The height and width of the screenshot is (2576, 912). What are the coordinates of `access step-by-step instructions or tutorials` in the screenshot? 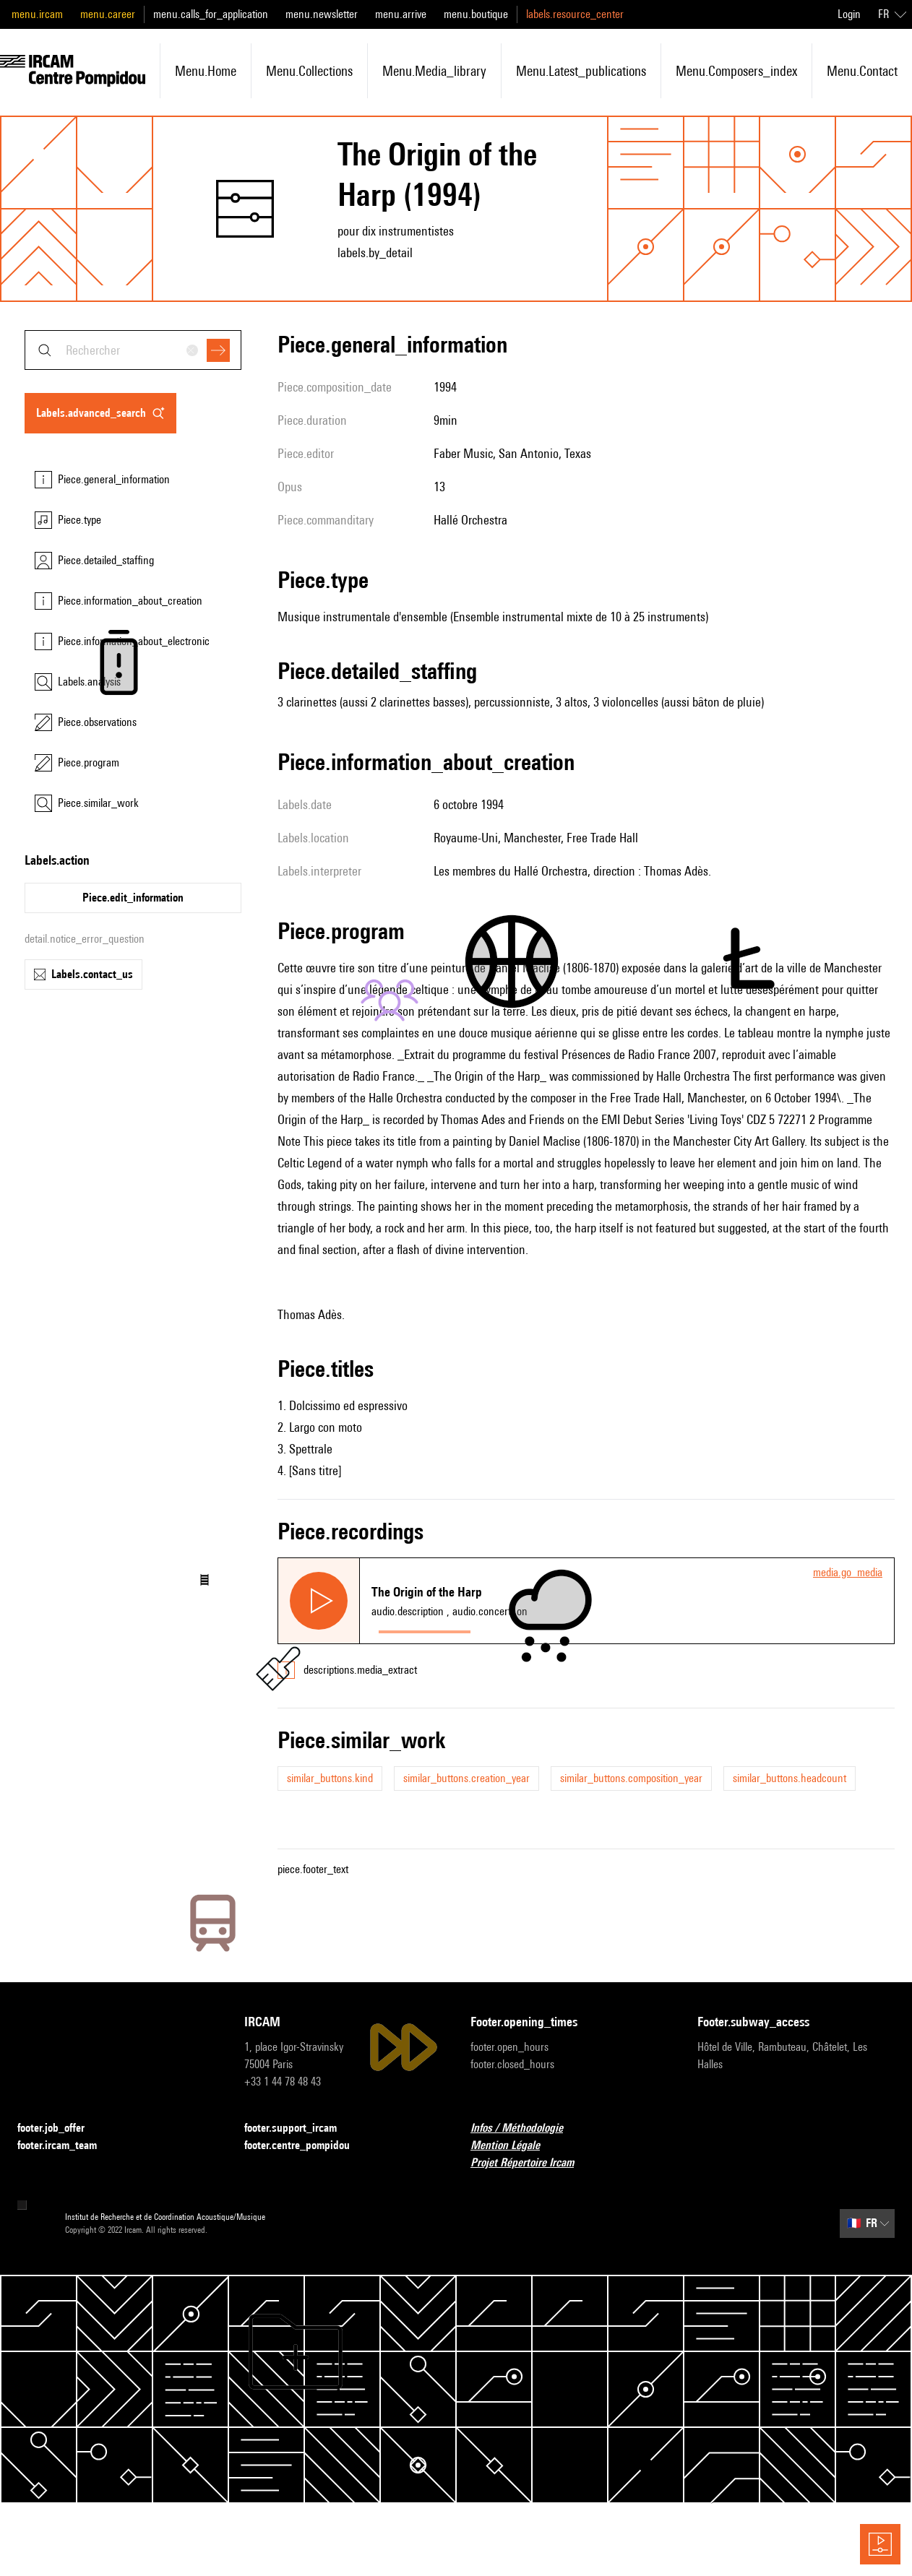 It's located at (205, 1580).